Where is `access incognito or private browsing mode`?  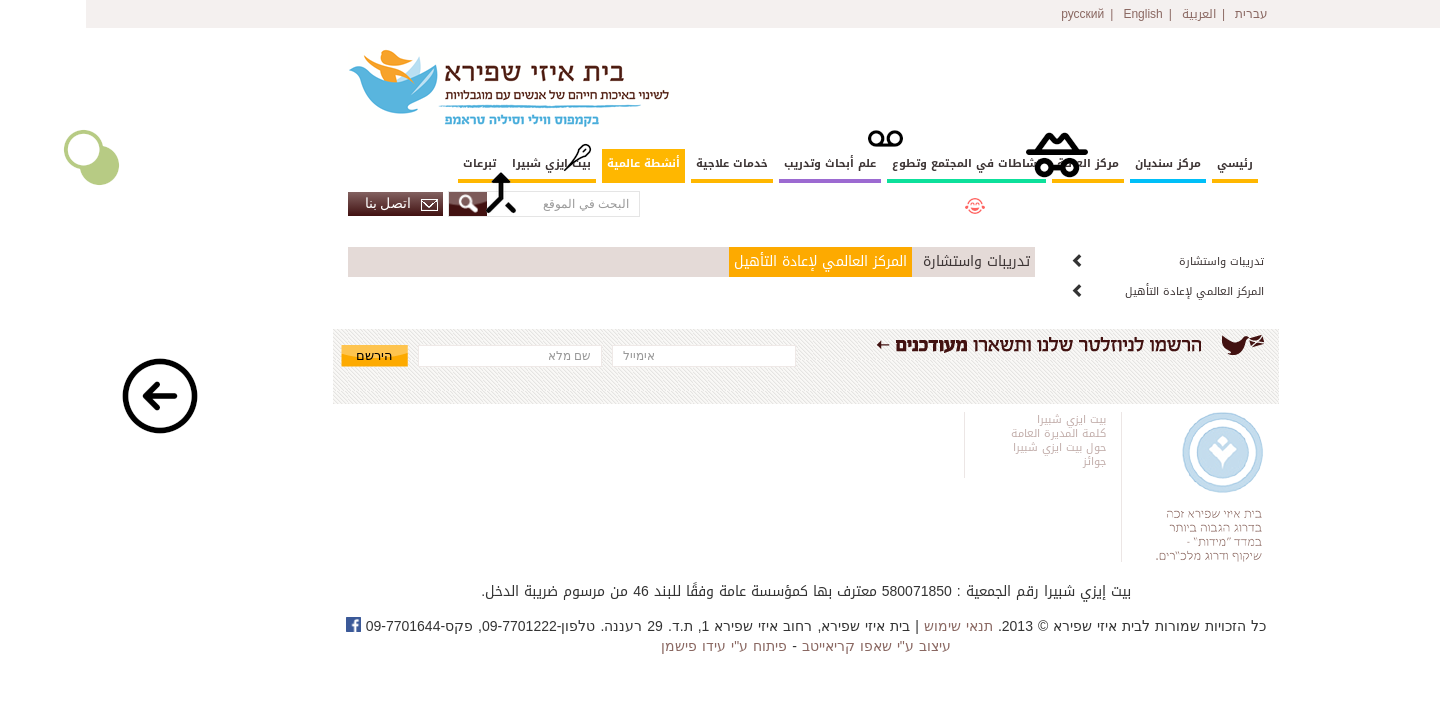 access incognito or private browsing mode is located at coordinates (1057, 155).